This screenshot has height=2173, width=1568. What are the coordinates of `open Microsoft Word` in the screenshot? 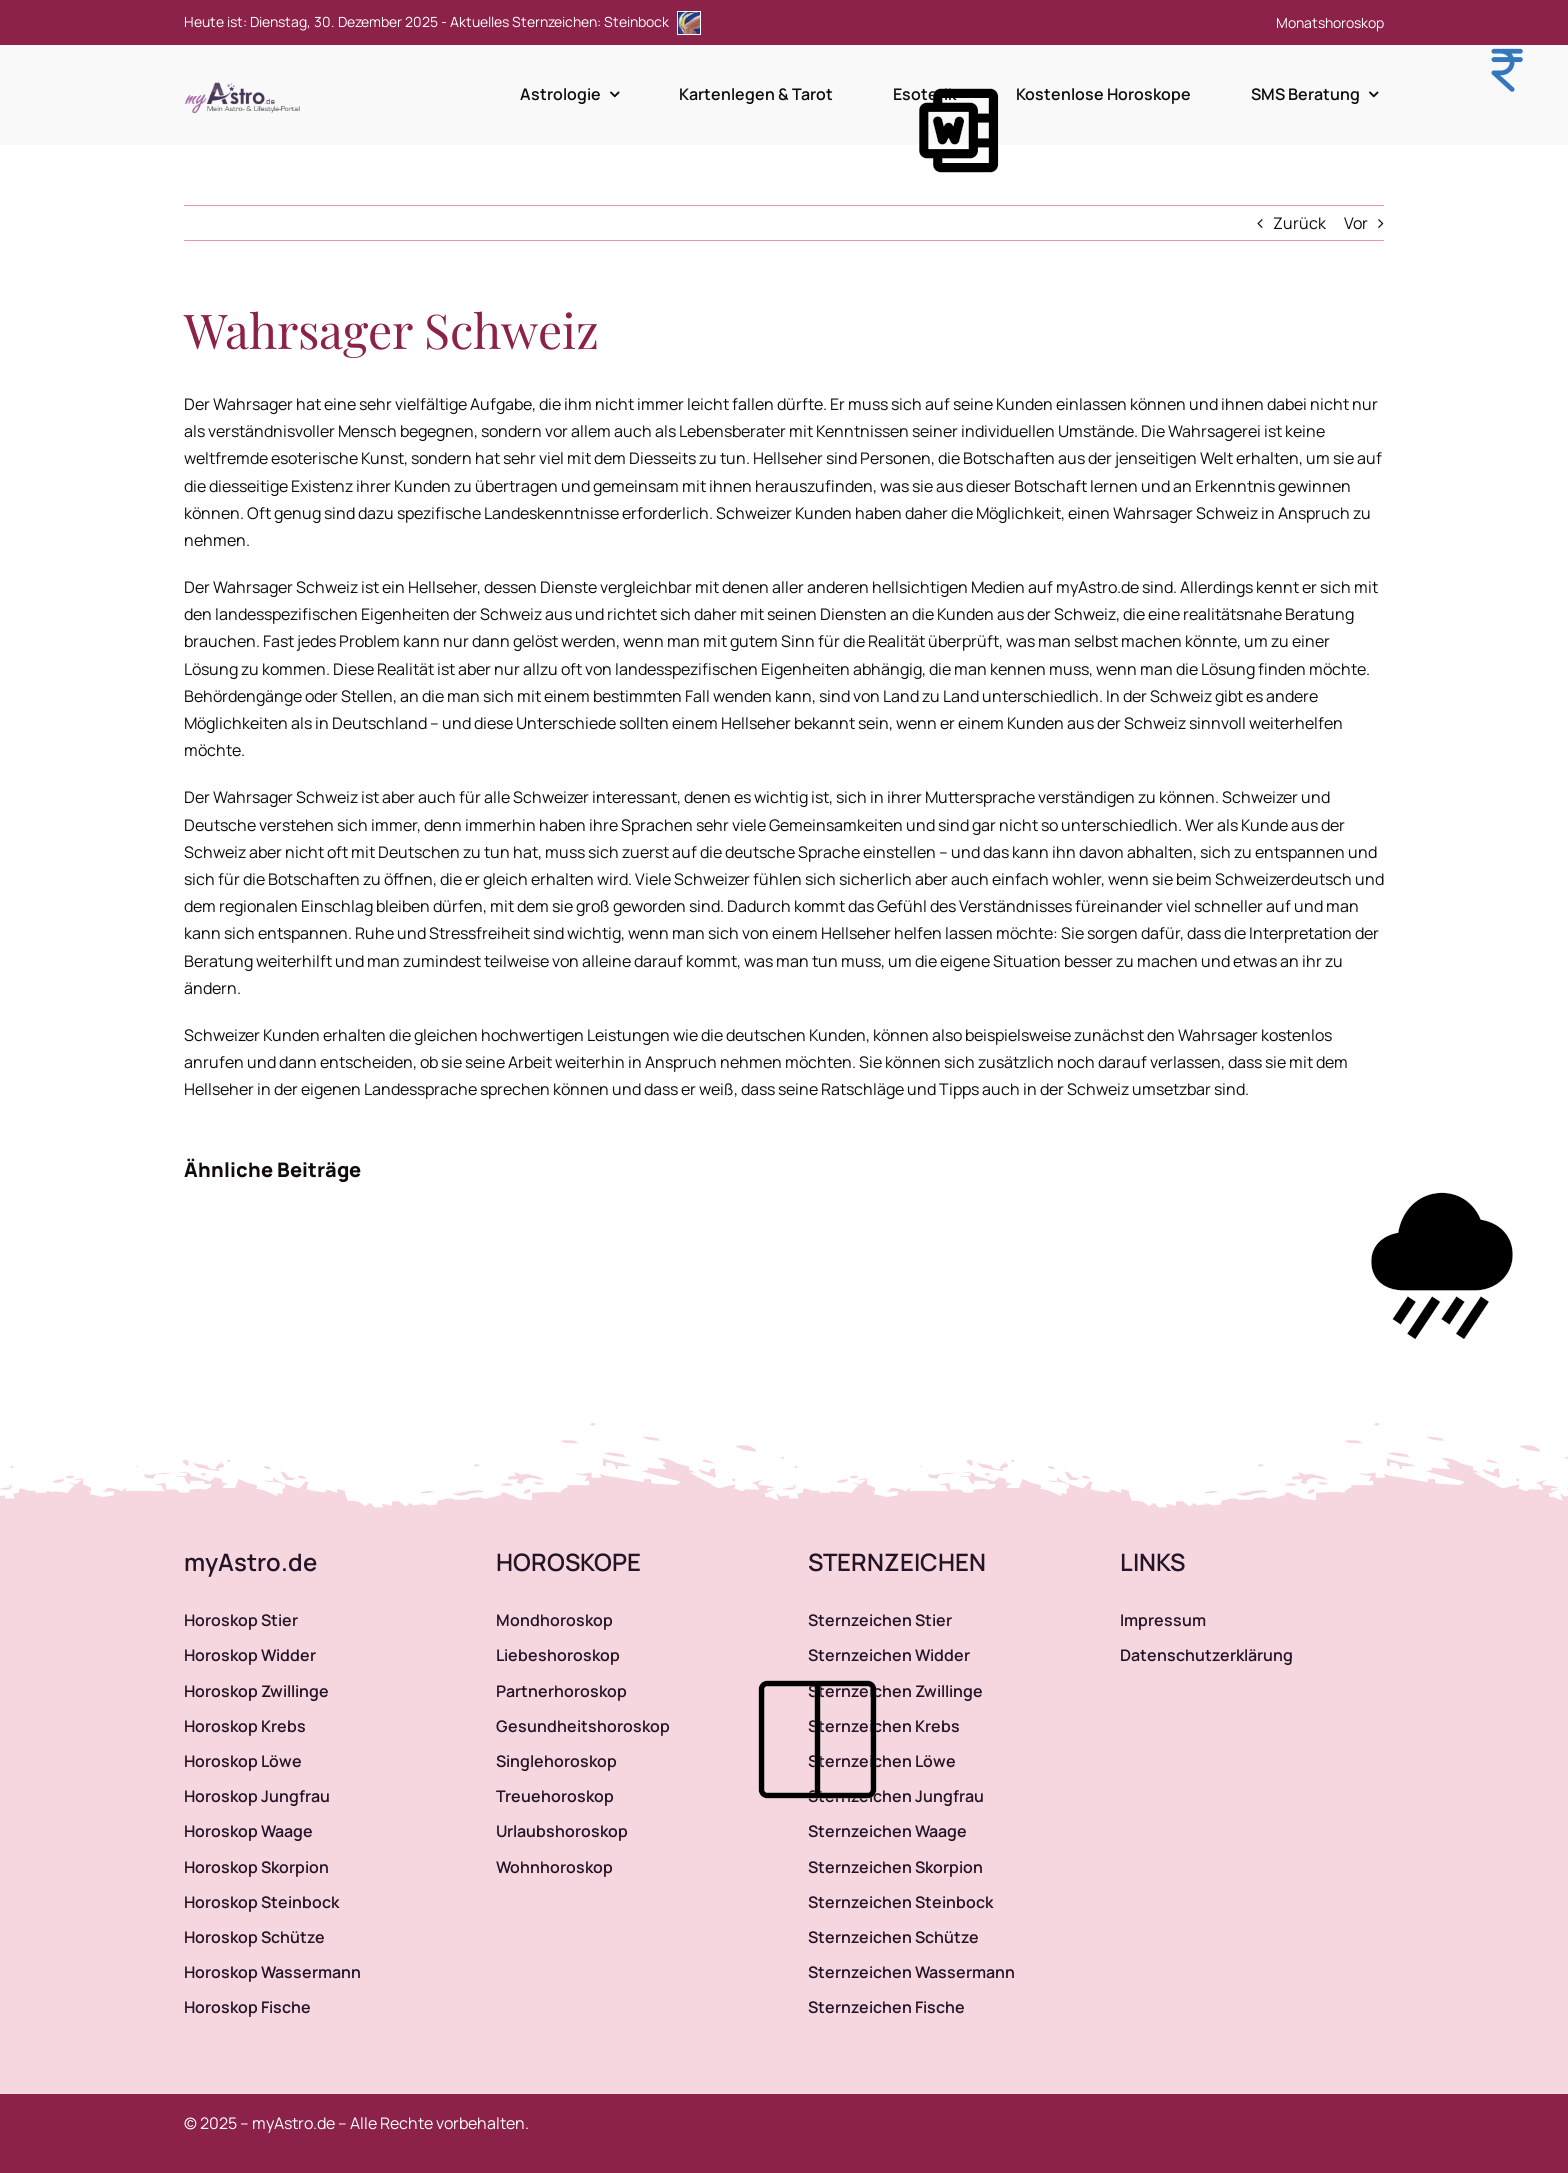 It's located at (962, 130).